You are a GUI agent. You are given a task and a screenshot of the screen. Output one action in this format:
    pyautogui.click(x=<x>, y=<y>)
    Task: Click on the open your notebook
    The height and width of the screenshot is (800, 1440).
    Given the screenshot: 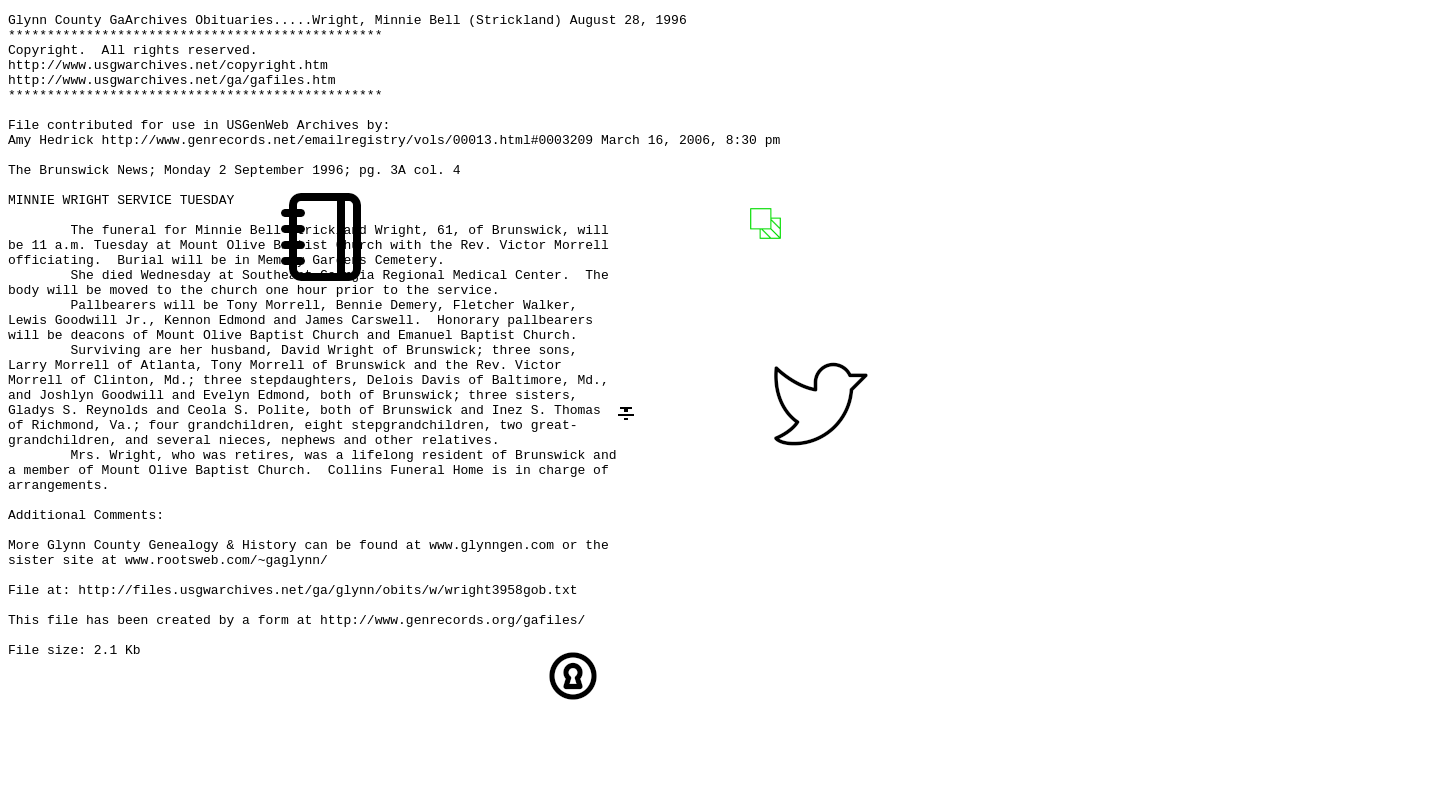 What is the action you would take?
    pyautogui.click(x=325, y=237)
    